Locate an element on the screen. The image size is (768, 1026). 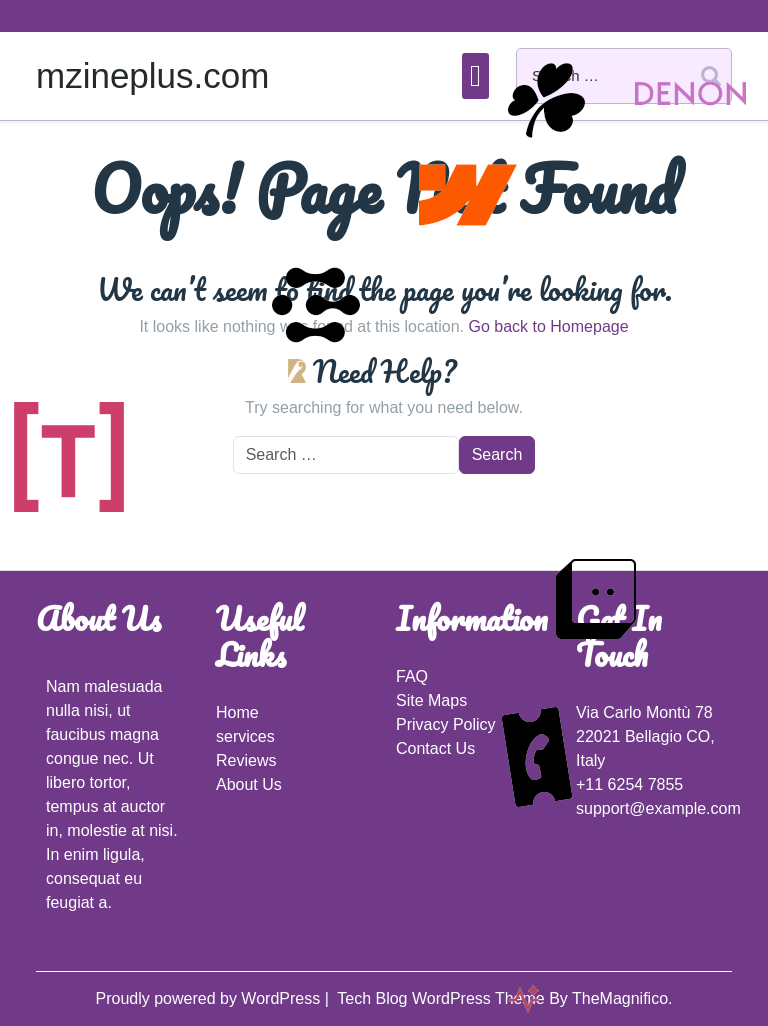
open the Clarifai app or service is located at coordinates (316, 305).